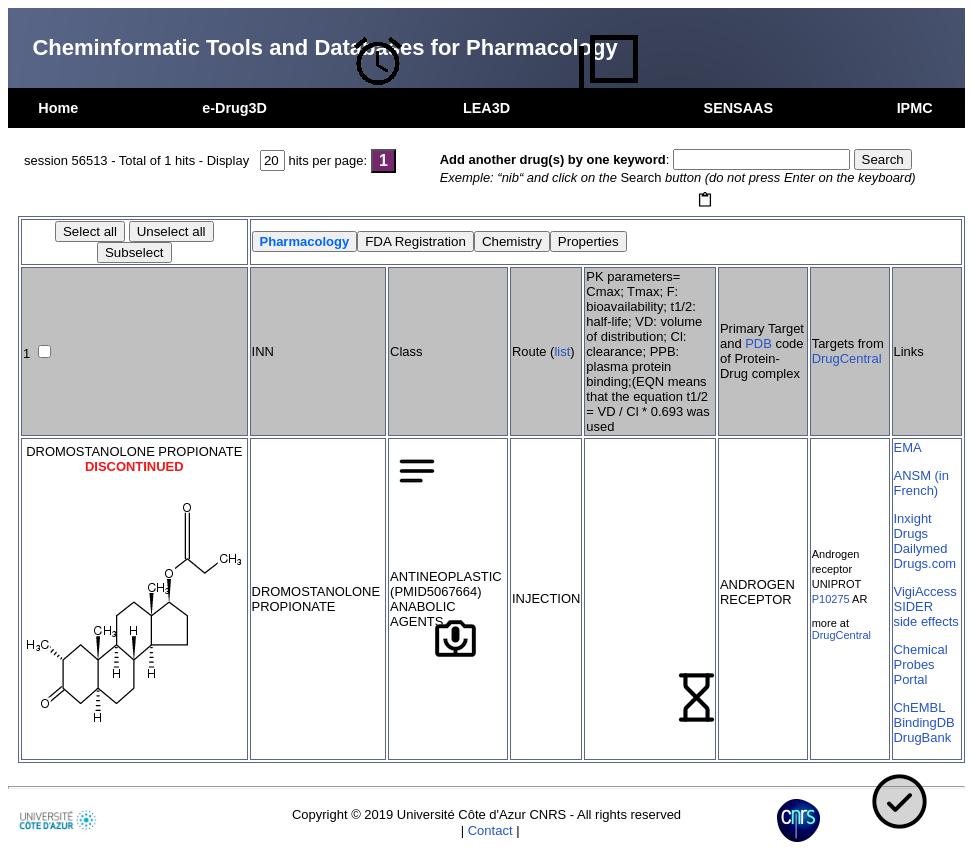  Describe the element at coordinates (899, 801) in the screenshot. I see `indicates successful completion of an action` at that location.